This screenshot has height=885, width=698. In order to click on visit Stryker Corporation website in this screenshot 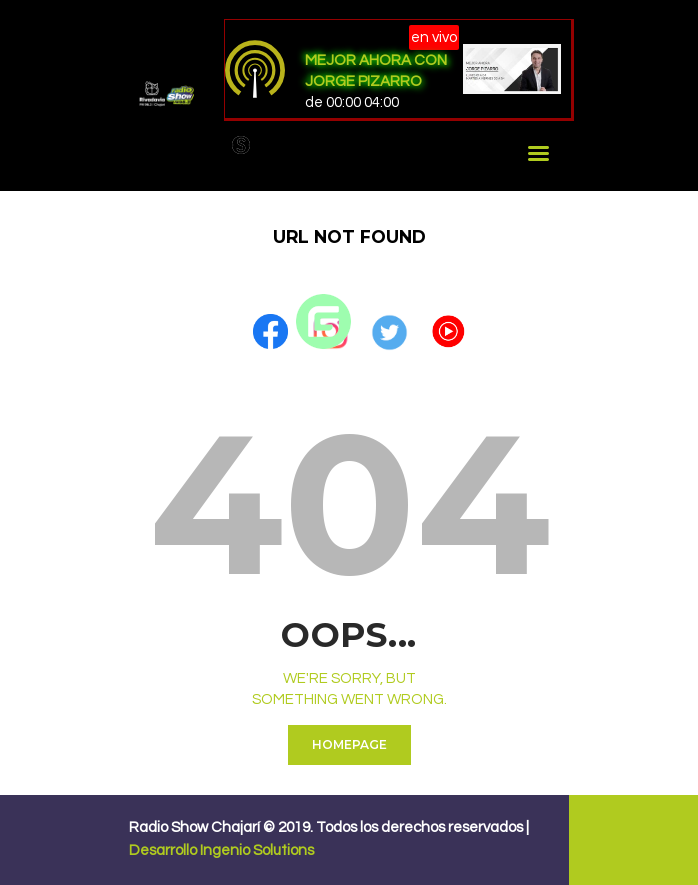, I will do `click(241, 145)`.